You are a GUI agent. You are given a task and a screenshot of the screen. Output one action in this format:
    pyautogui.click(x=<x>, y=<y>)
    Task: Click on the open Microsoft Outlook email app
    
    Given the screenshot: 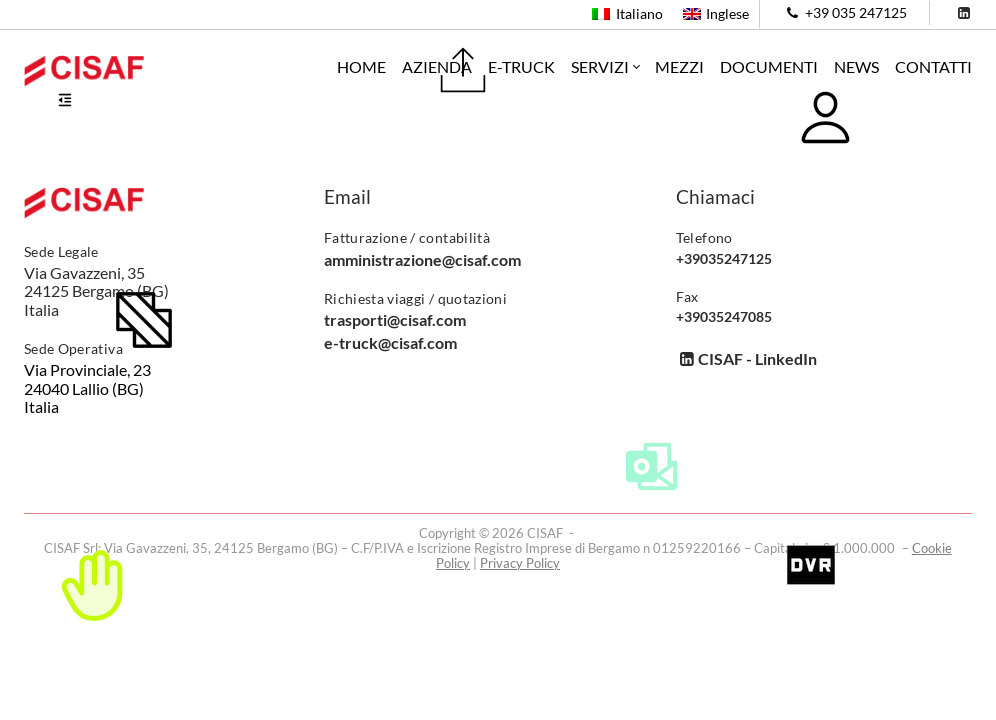 What is the action you would take?
    pyautogui.click(x=651, y=466)
    